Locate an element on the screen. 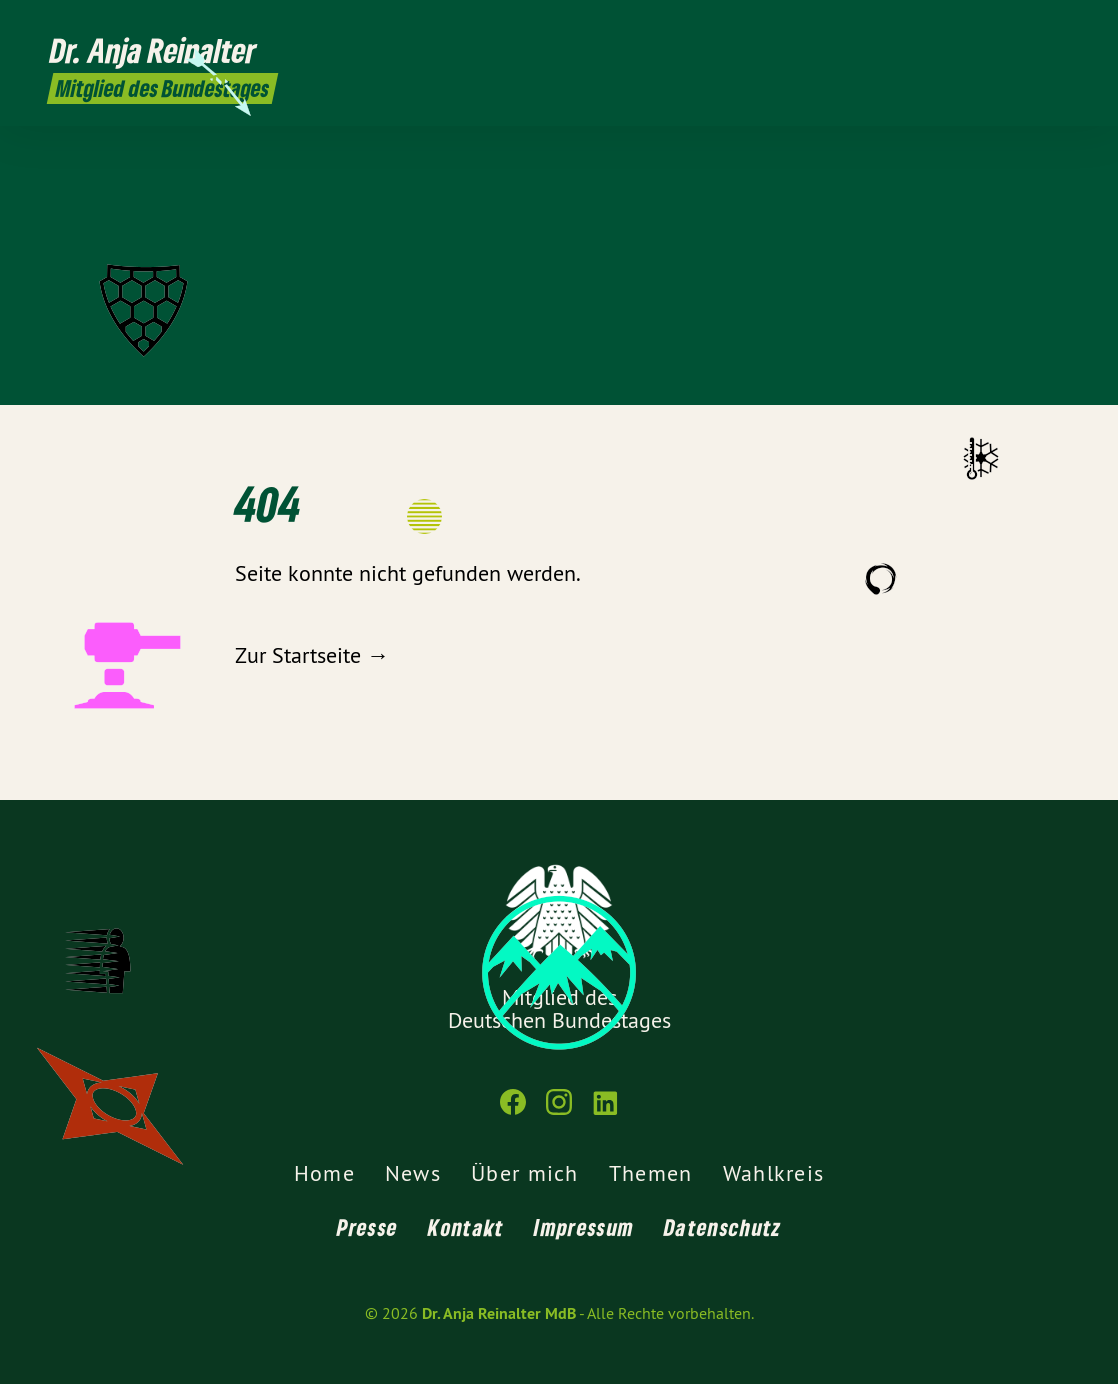  indicates cold temperature or low reading is located at coordinates (981, 458).